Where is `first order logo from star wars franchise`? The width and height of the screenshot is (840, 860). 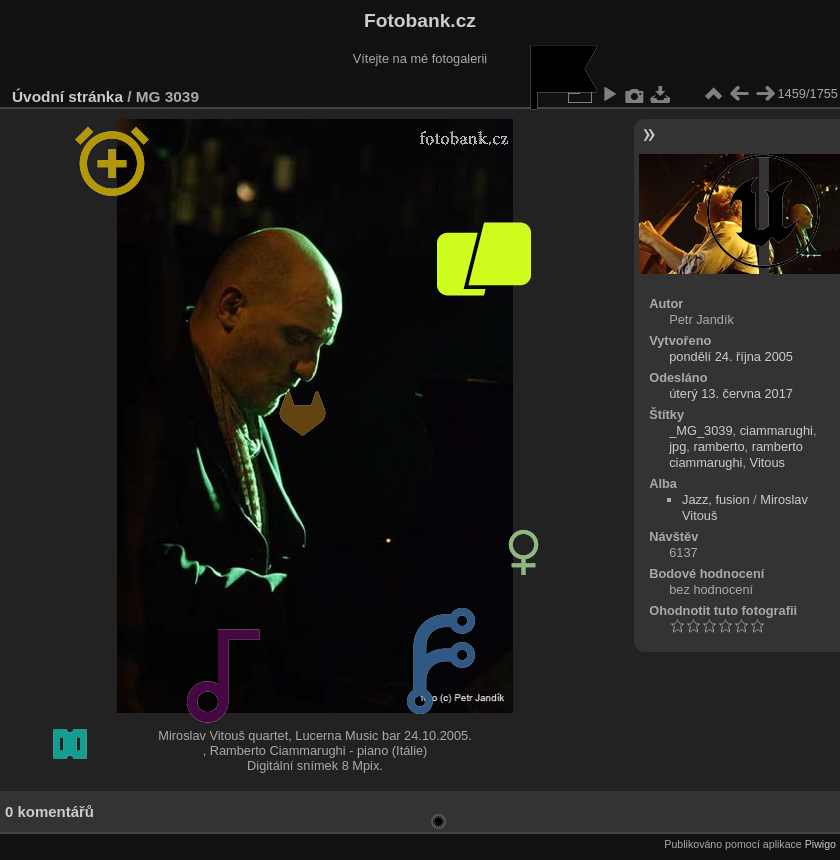
first order logo from star wars franchise is located at coordinates (438, 821).